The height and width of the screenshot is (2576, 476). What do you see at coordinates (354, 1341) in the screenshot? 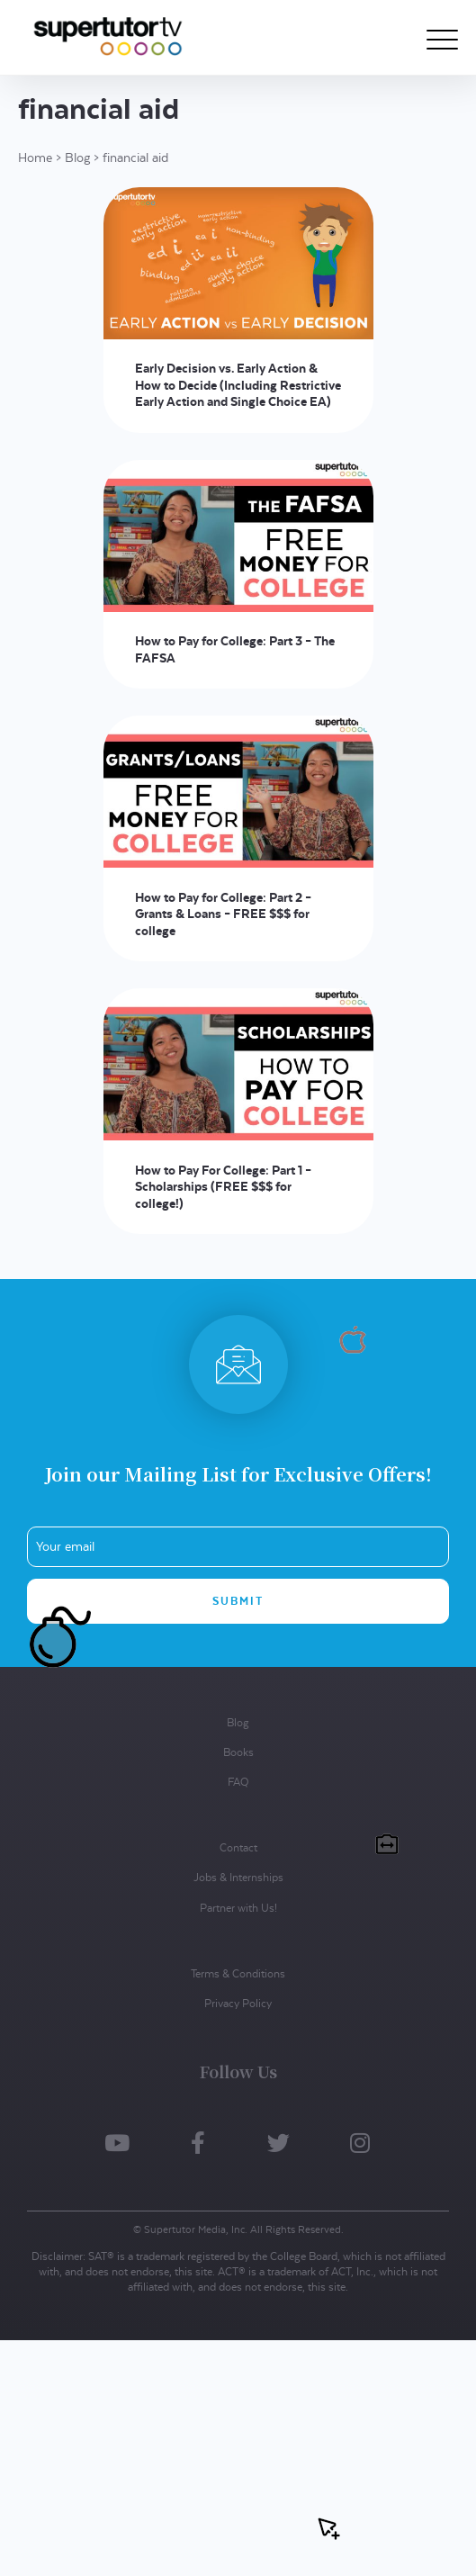
I see `apple company logo or branding` at bounding box center [354, 1341].